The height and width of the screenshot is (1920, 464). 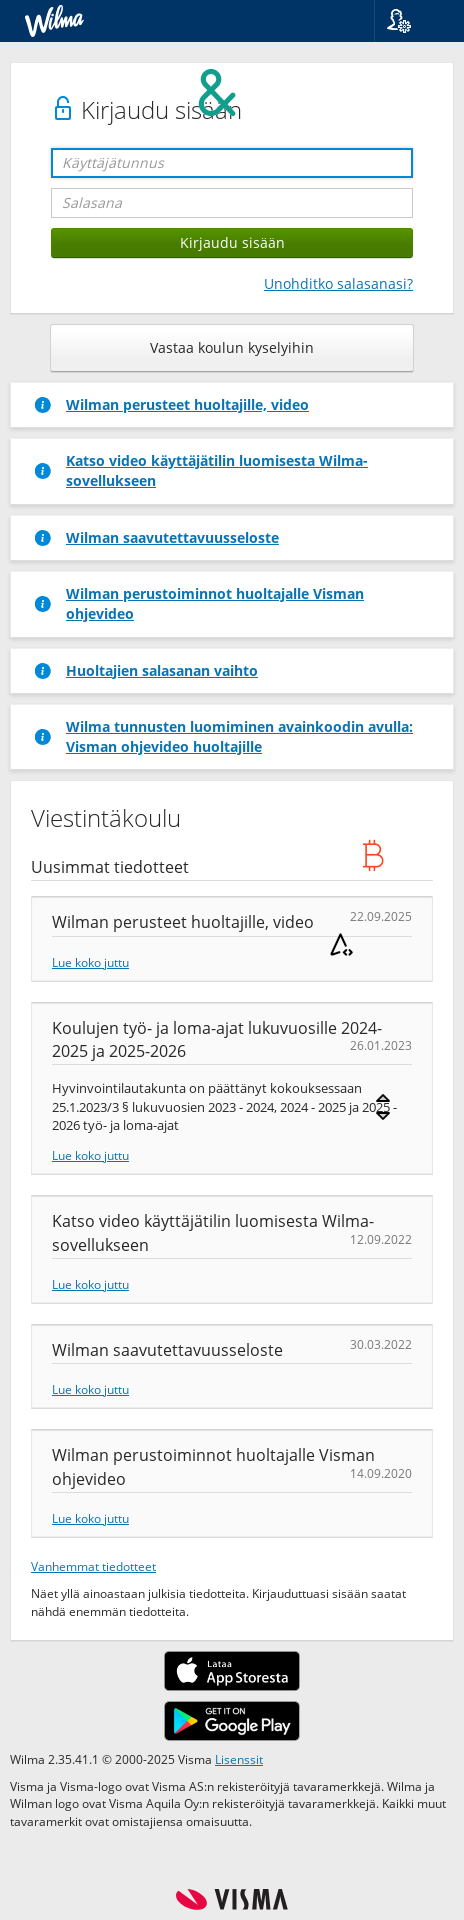 What do you see at coordinates (383, 1107) in the screenshot?
I see `expand or collapse a dropdown menu` at bounding box center [383, 1107].